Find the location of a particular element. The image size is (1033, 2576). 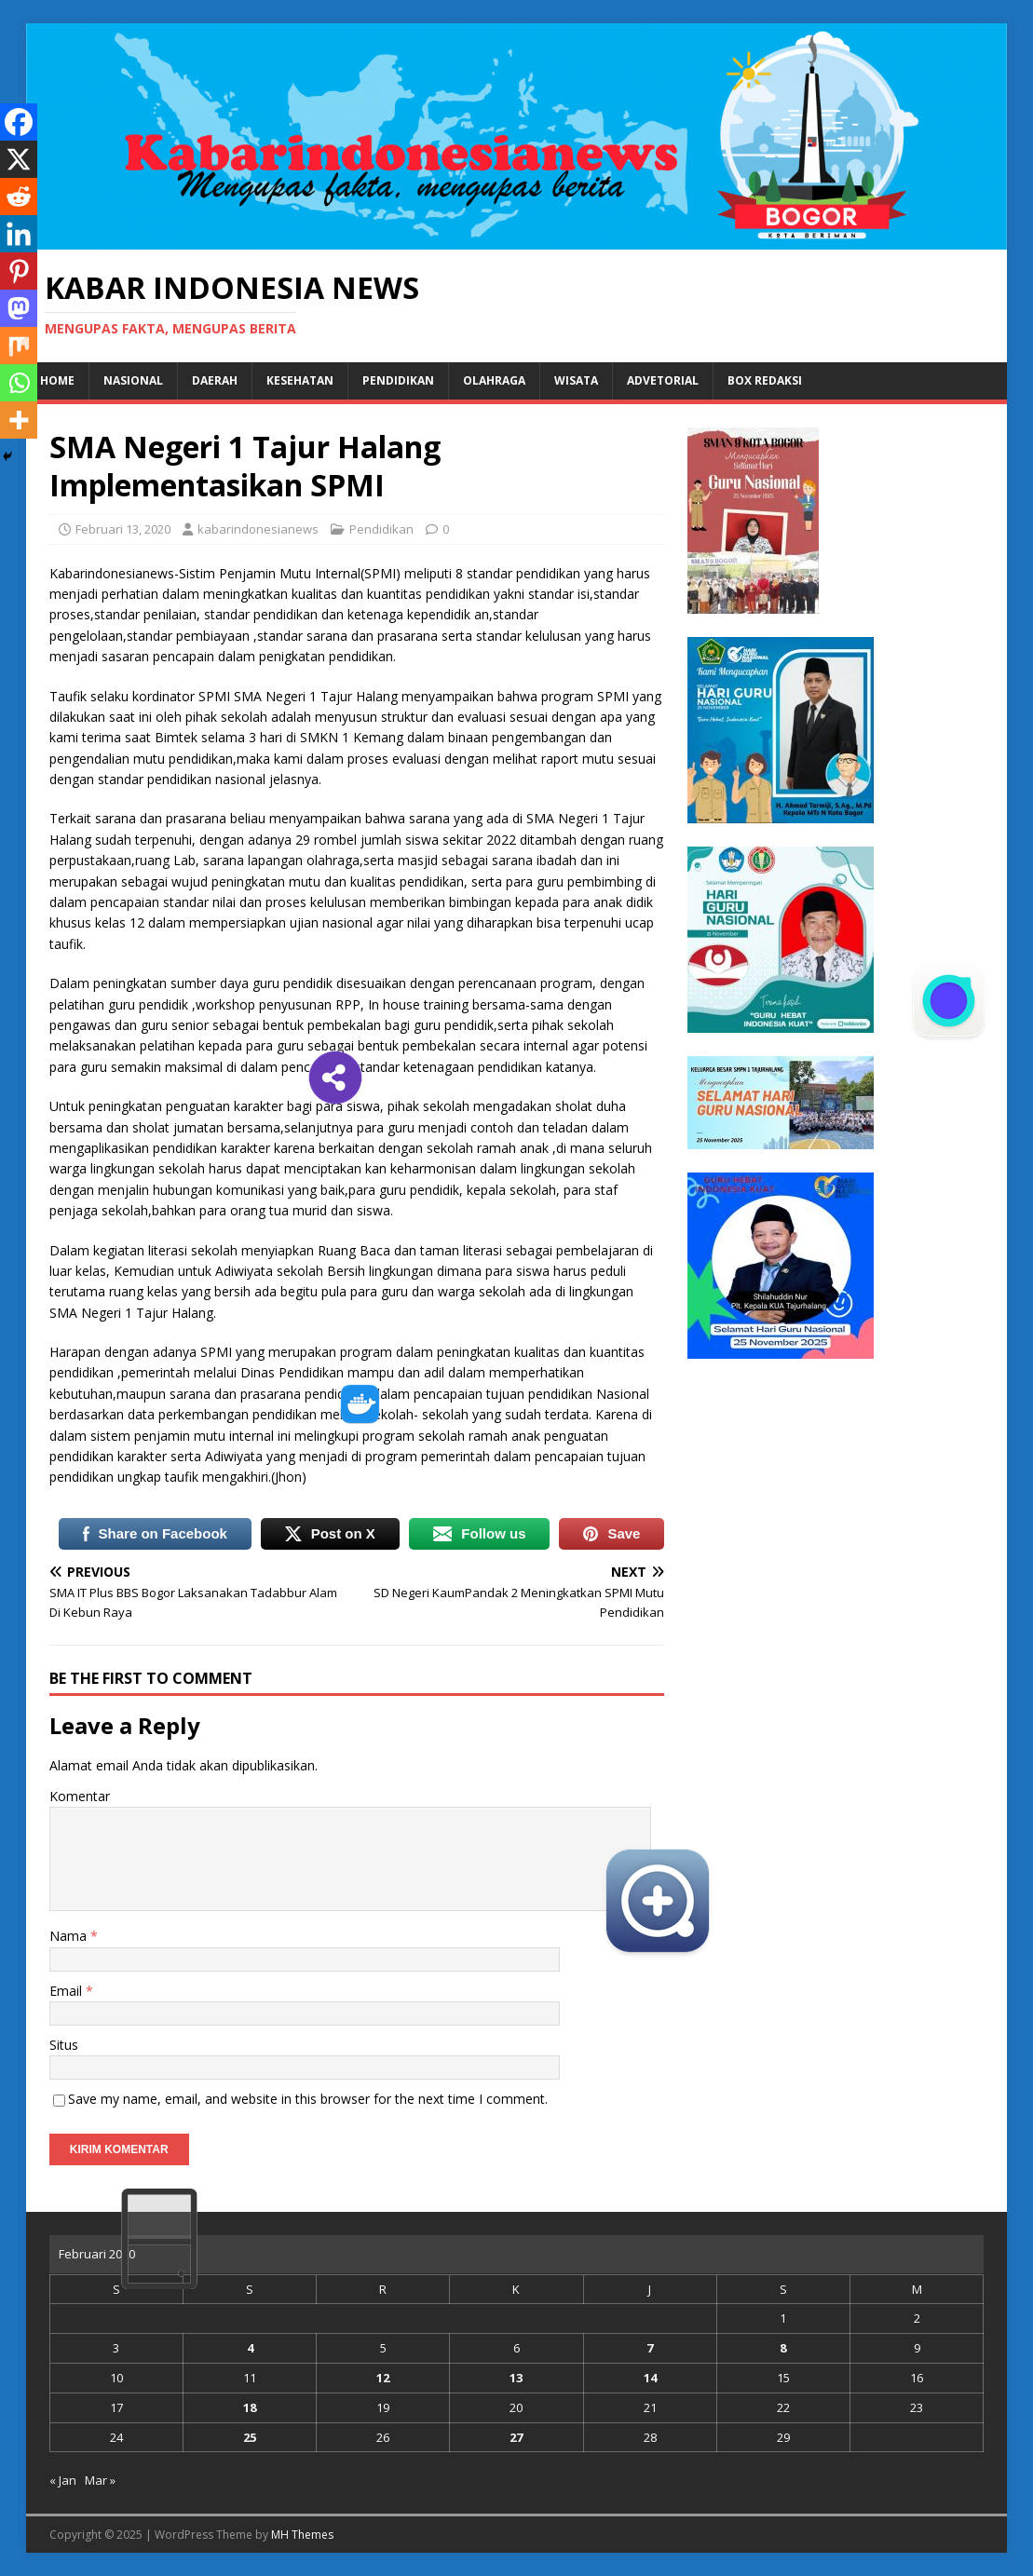

open mercury browser app is located at coordinates (948, 1000).